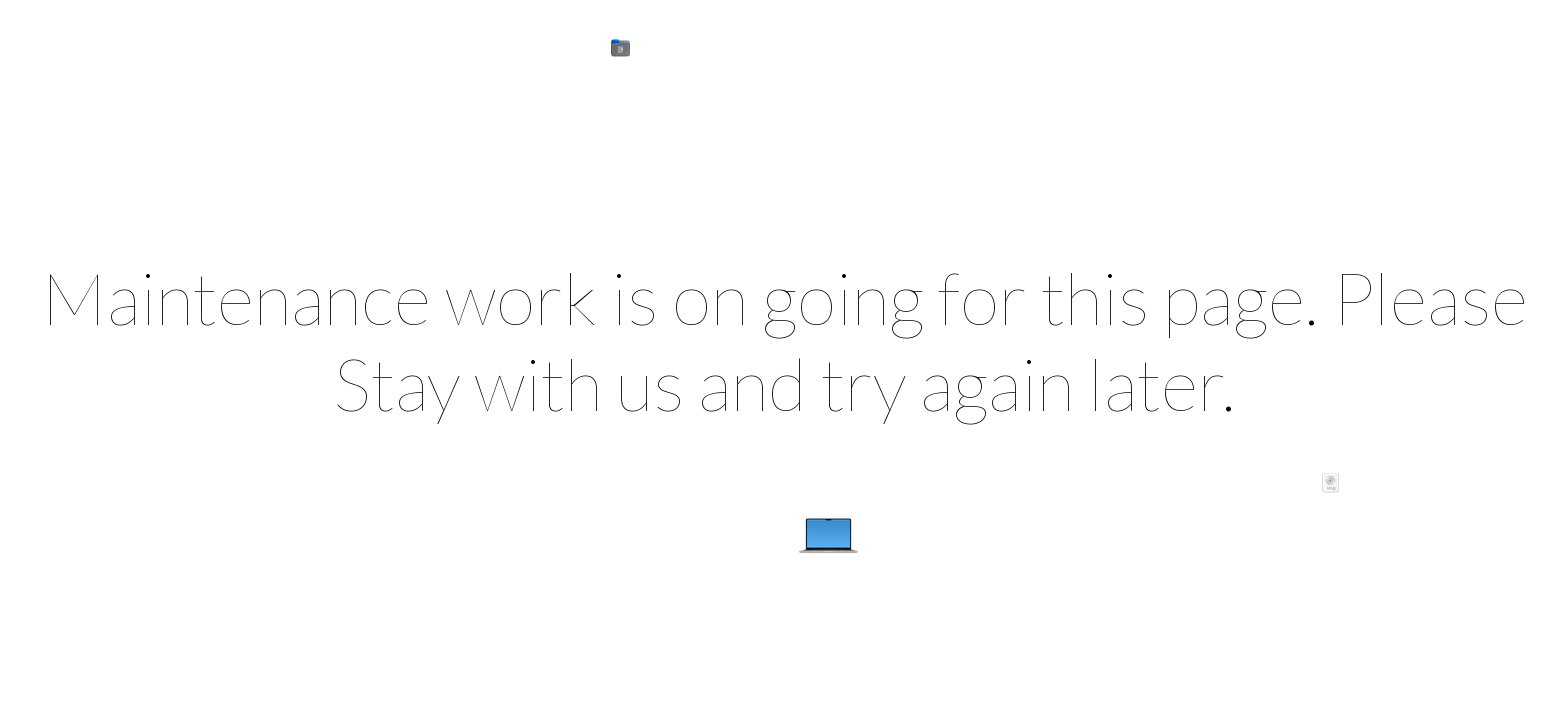 The width and height of the screenshot is (1568, 720). What do you see at coordinates (828, 530) in the screenshot?
I see `represents this macbook air device in system settings` at bounding box center [828, 530].